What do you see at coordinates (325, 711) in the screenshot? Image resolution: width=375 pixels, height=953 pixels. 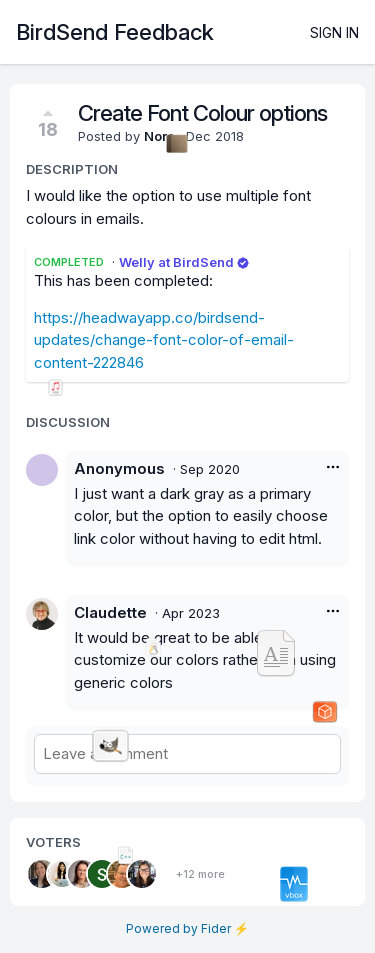 I see `3ds format 3d model file` at bounding box center [325, 711].